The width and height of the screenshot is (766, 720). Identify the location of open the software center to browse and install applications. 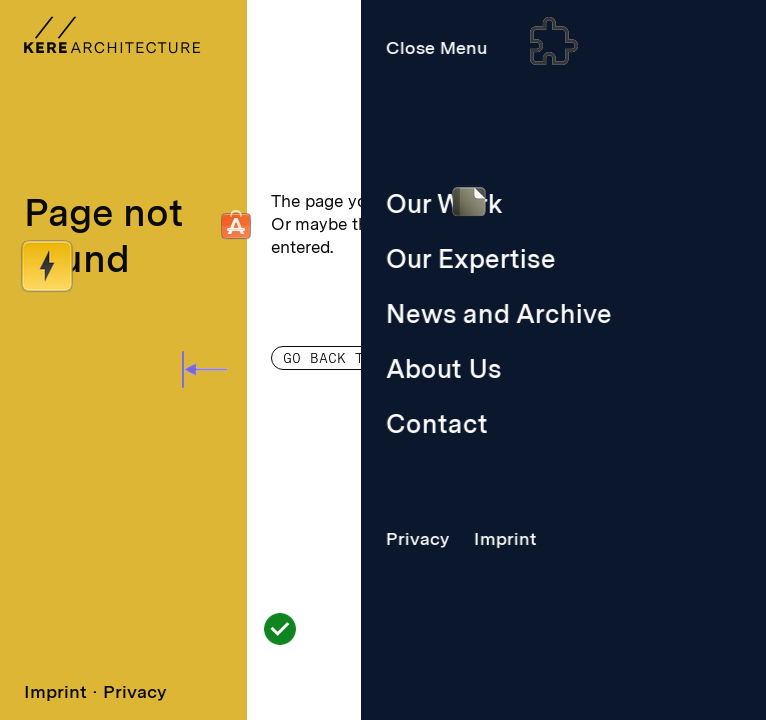
(236, 226).